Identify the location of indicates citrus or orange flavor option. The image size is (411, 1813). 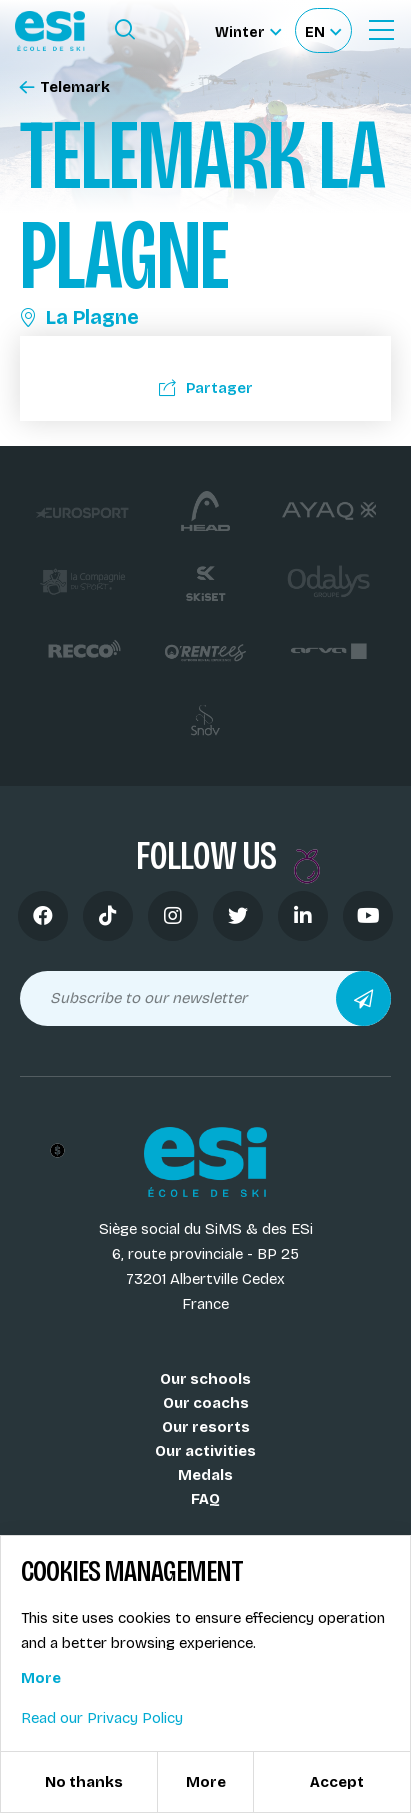
(307, 867).